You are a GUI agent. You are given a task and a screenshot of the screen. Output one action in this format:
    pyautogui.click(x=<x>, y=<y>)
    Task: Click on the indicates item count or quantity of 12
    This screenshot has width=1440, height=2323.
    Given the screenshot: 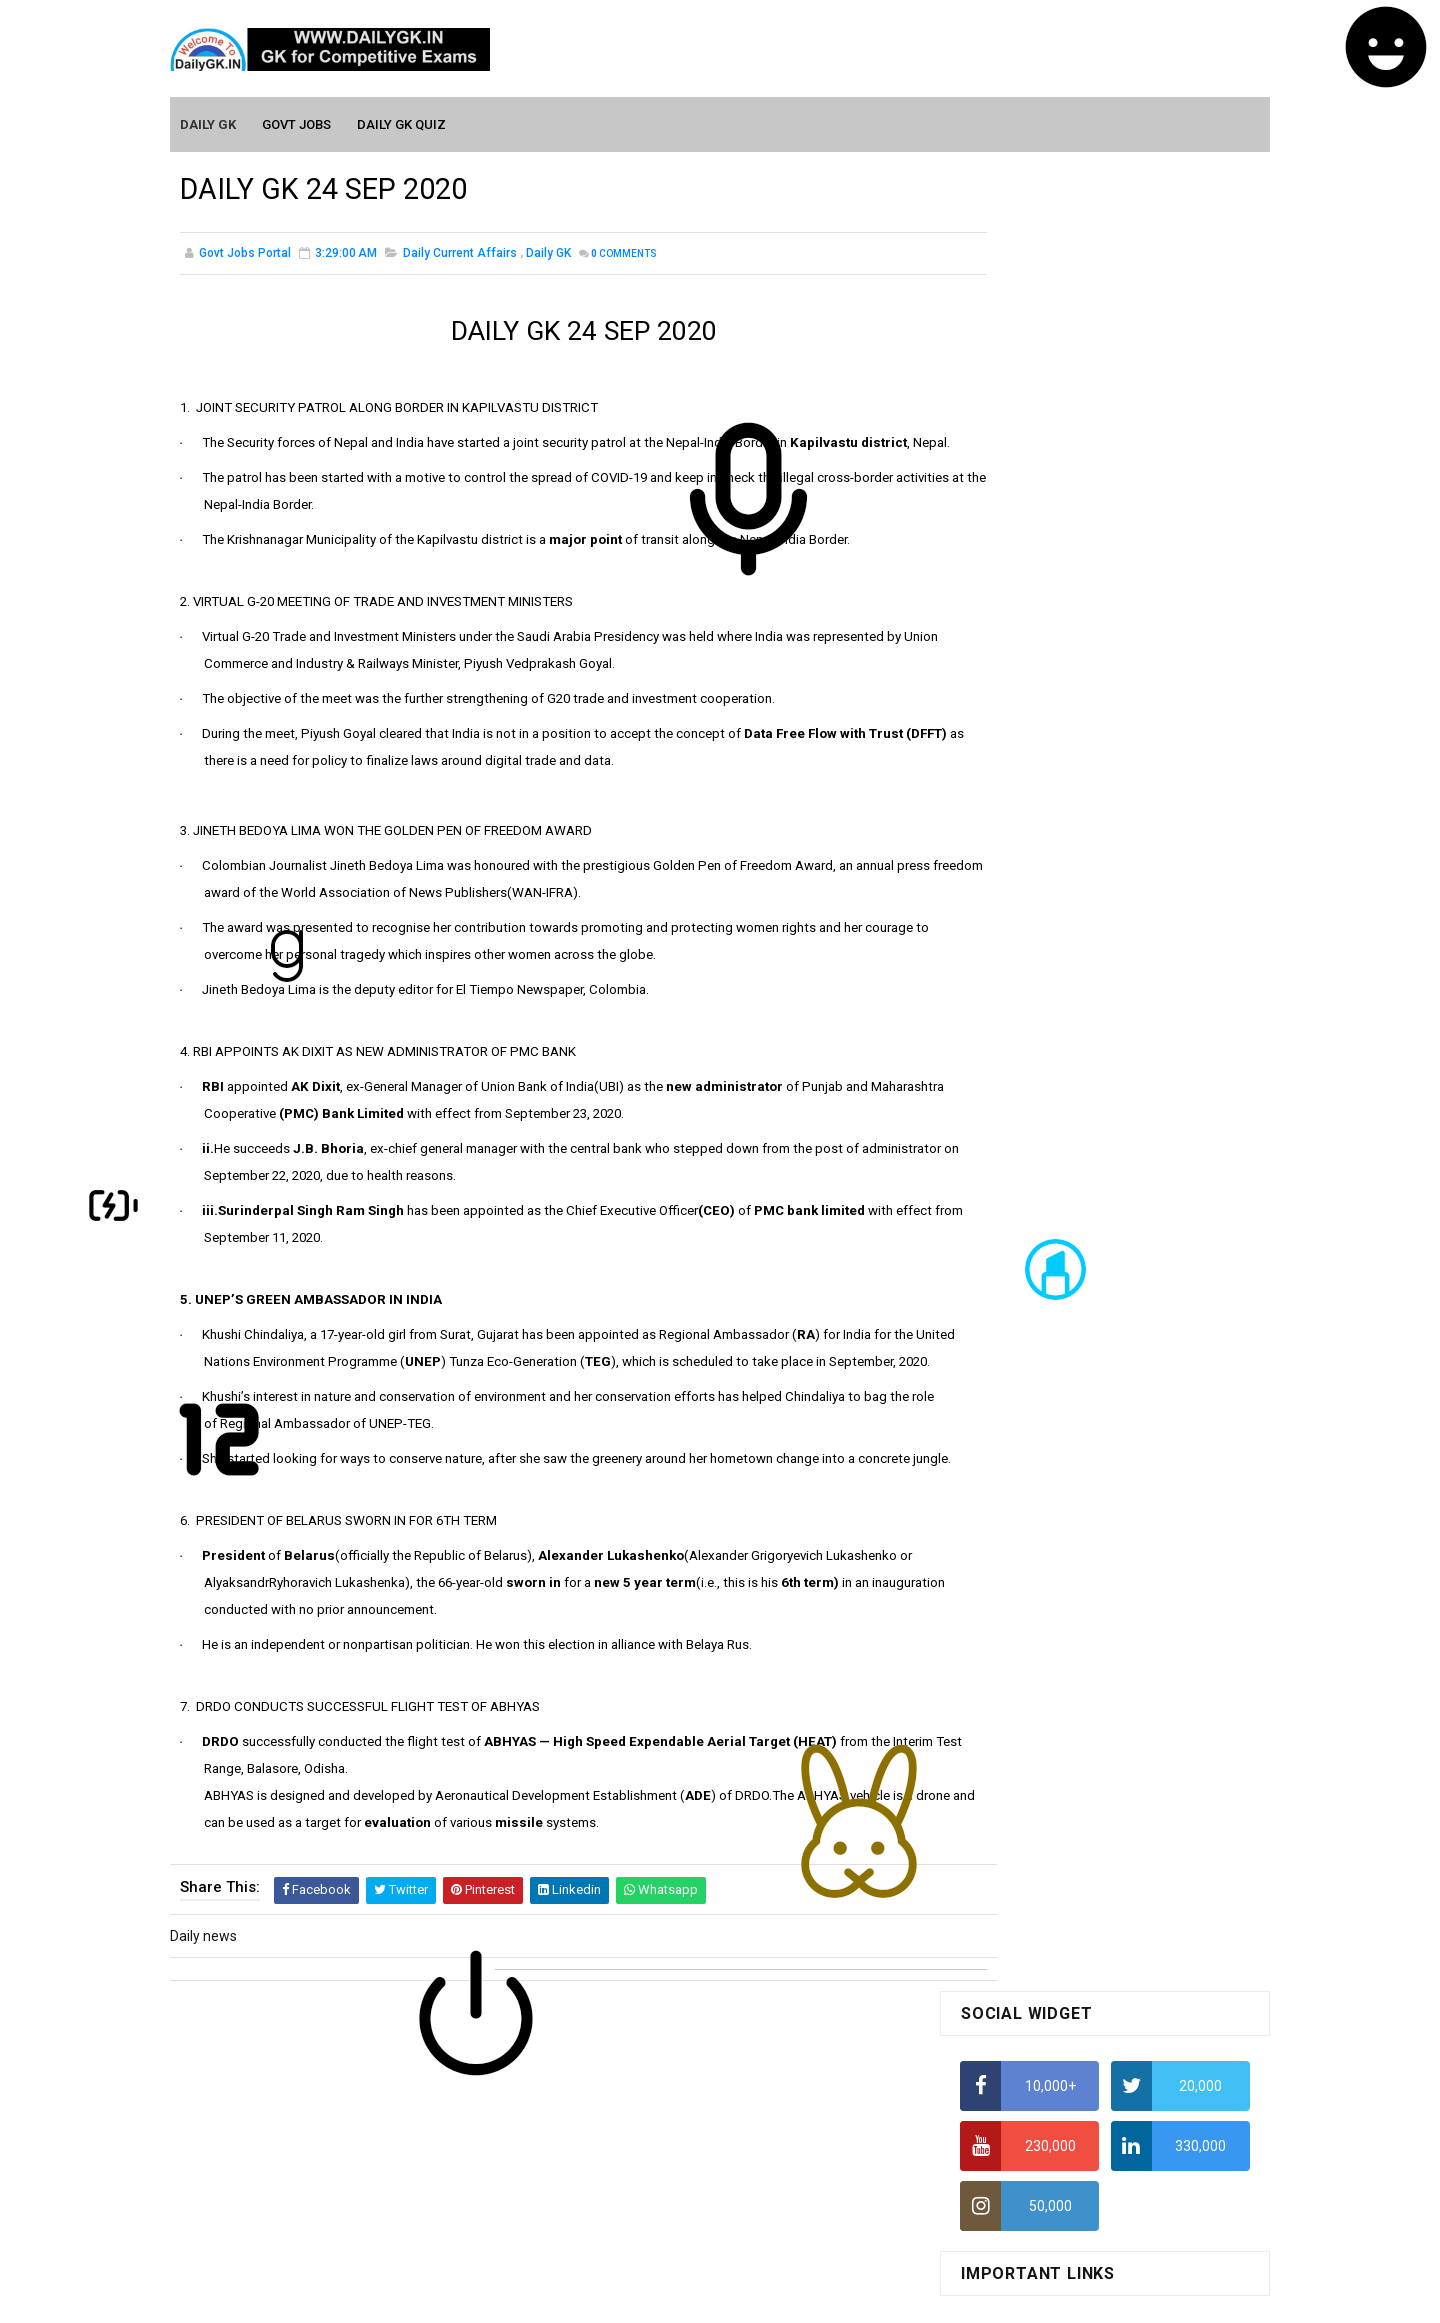 What is the action you would take?
    pyautogui.click(x=215, y=1439)
    